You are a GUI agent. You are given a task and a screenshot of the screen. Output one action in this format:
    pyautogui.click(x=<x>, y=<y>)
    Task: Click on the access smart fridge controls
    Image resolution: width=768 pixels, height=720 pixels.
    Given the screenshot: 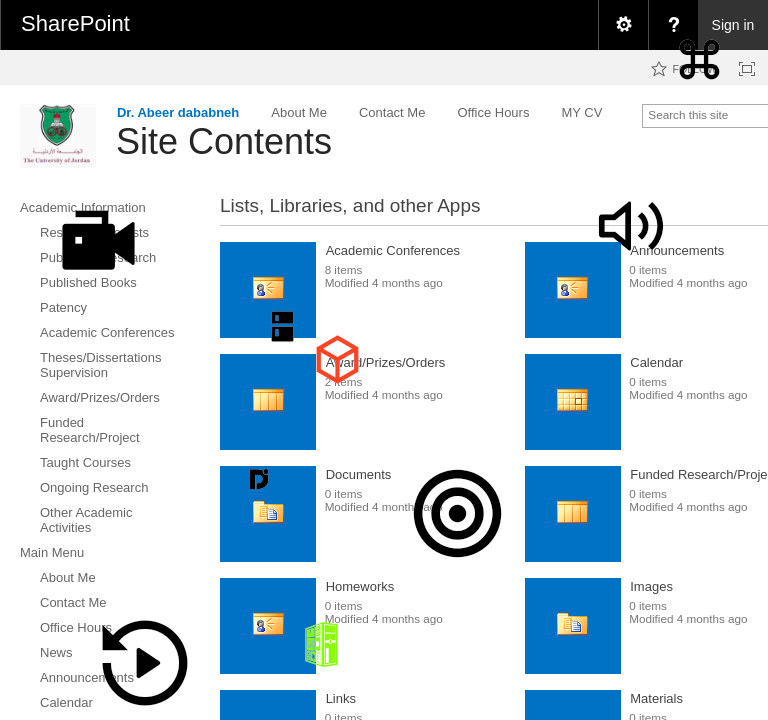 What is the action you would take?
    pyautogui.click(x=282, y=326)
    